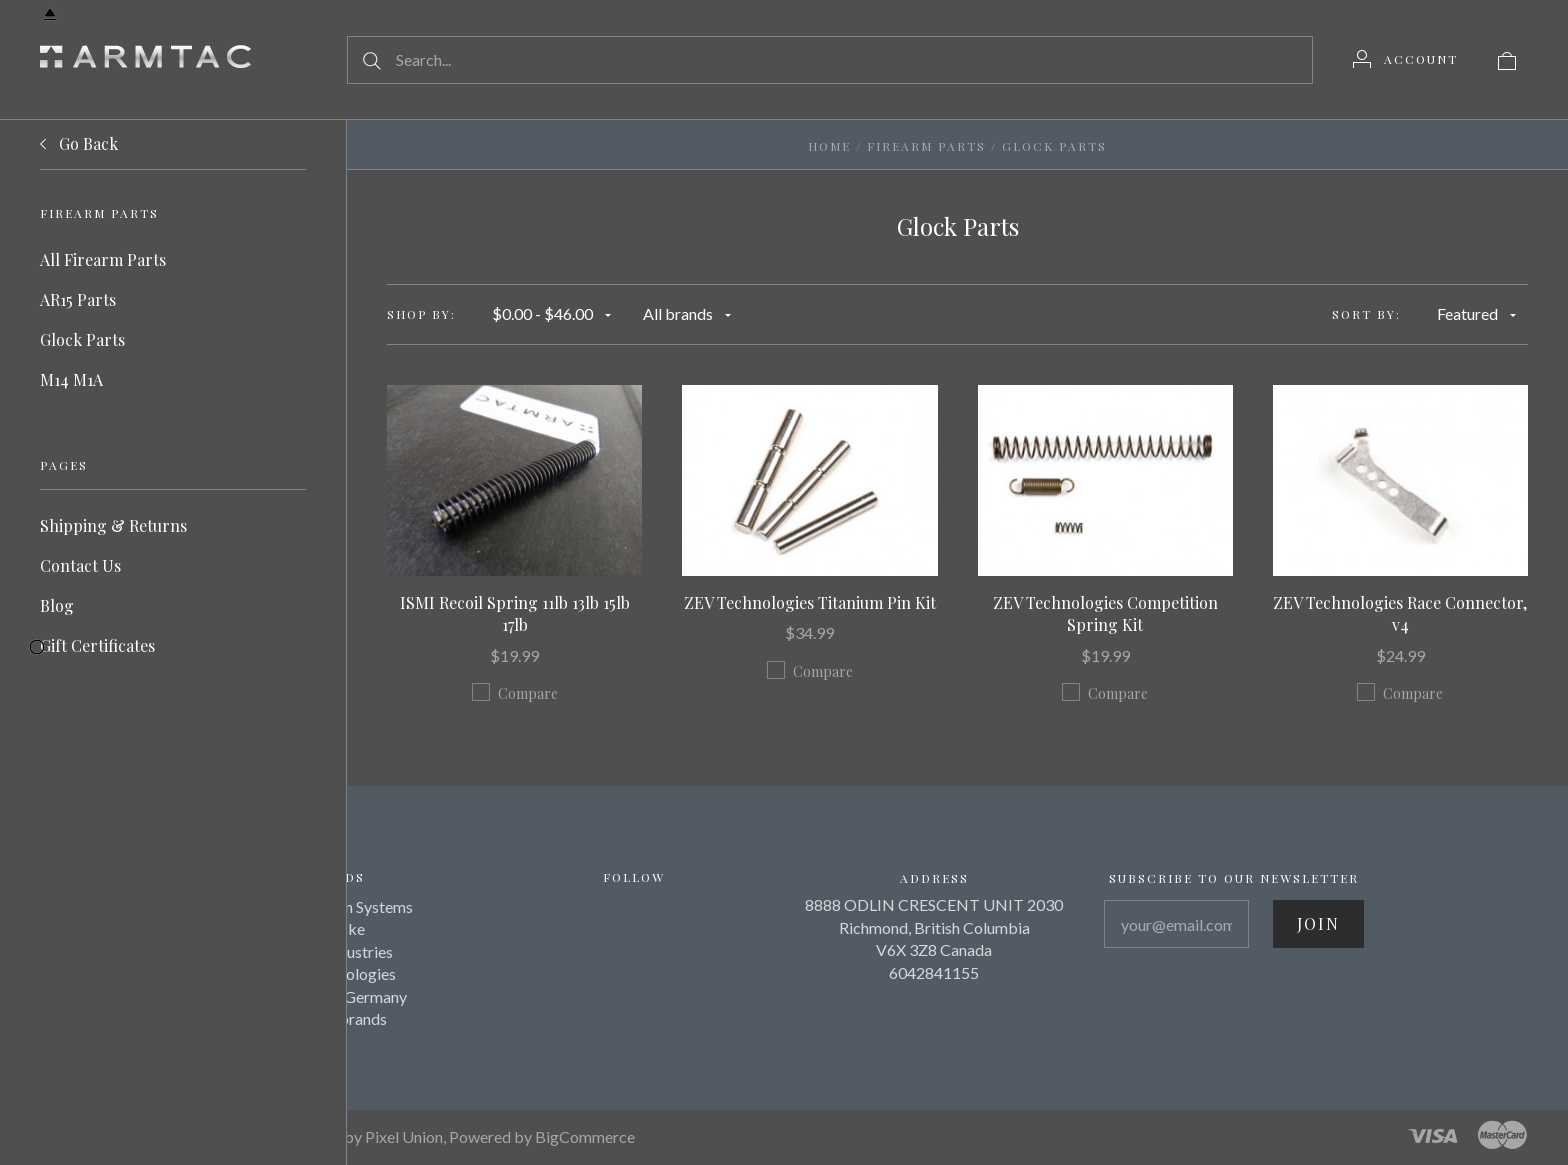 The image size is (1568, 1165). What do you see at coordinates (37, 647) in the screenshot?
I see `unselected radio button option` at bounding box center [37, 647].